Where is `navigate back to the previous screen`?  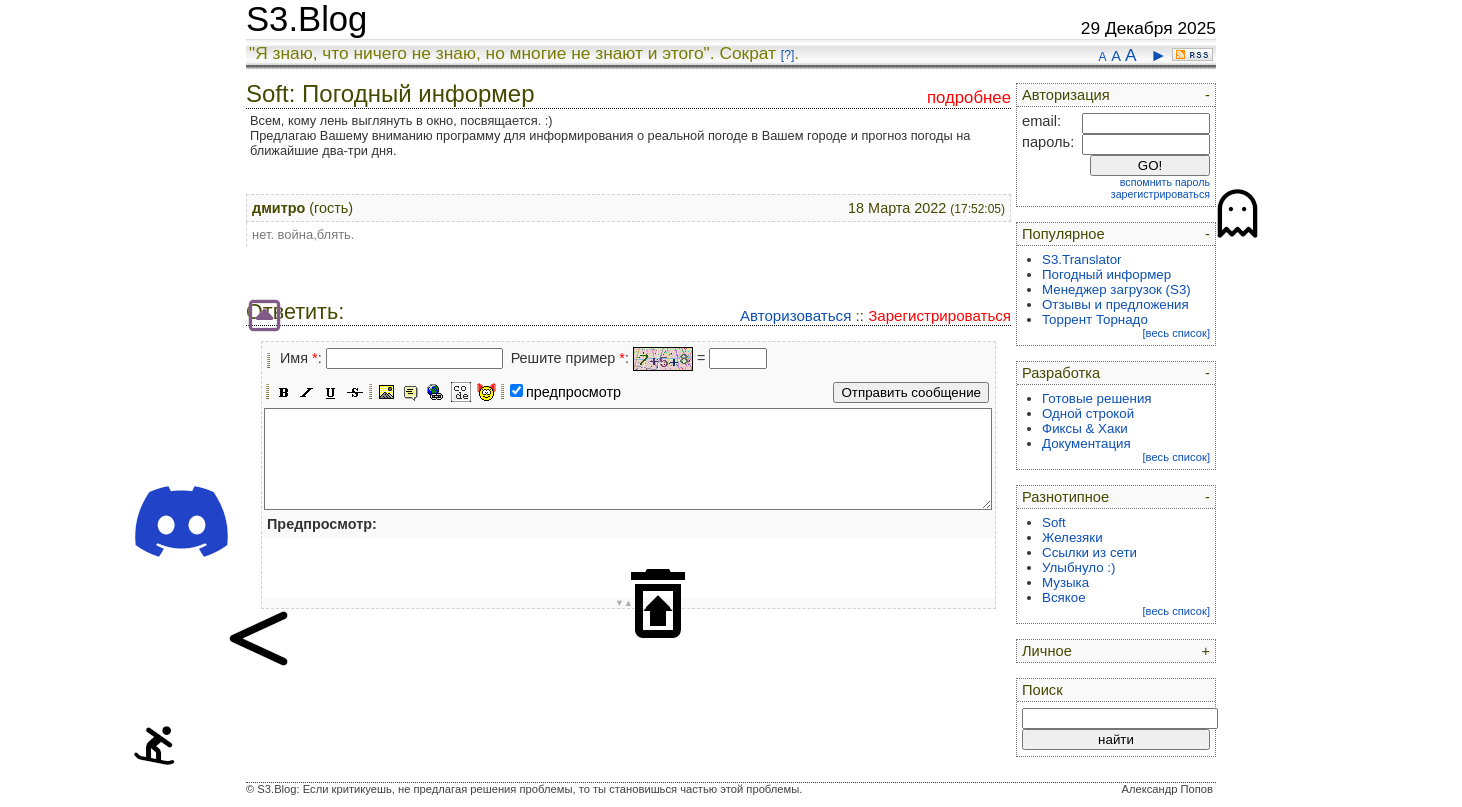 navigate back to the previous screen is located at coordinates (260, 638).